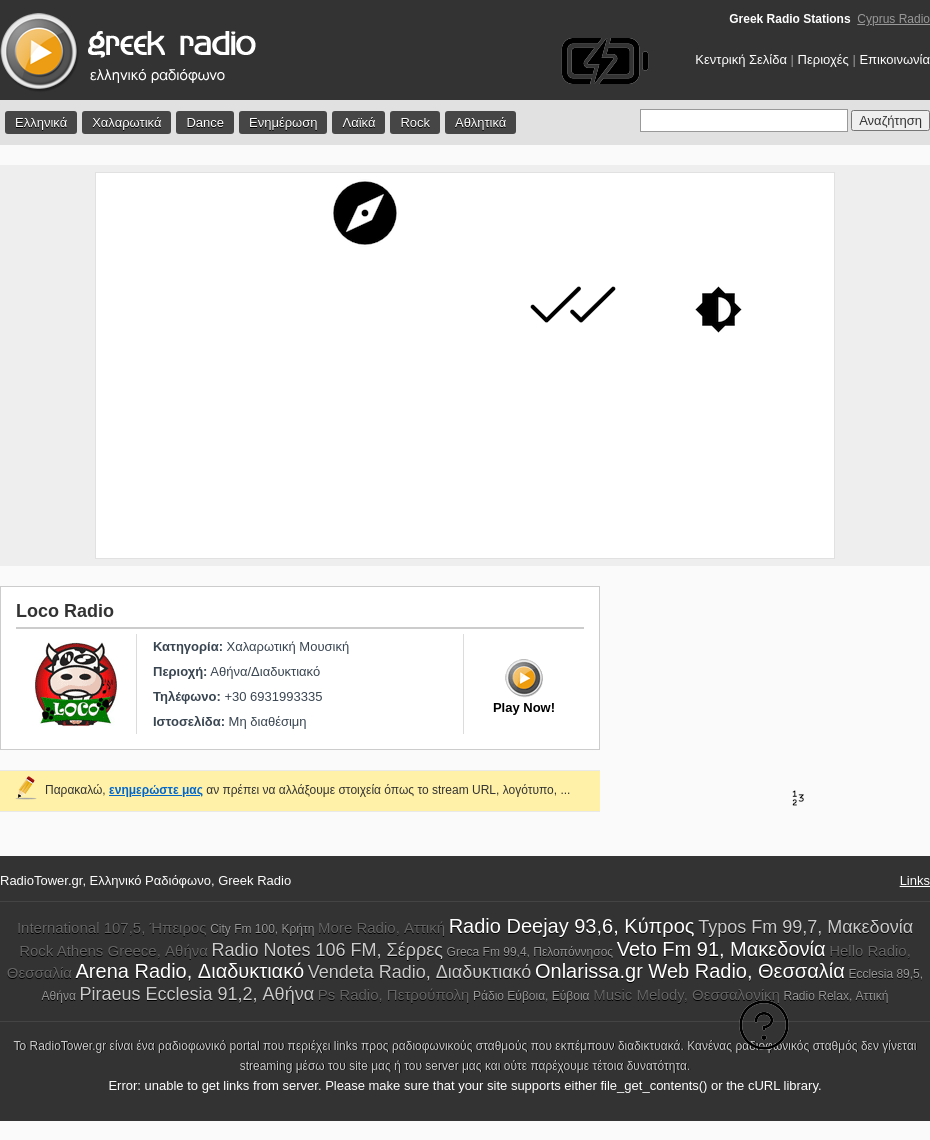  Describe the element at coordinates (718, 309) in the screenshot. I see `adjust screen brightness` at that location.